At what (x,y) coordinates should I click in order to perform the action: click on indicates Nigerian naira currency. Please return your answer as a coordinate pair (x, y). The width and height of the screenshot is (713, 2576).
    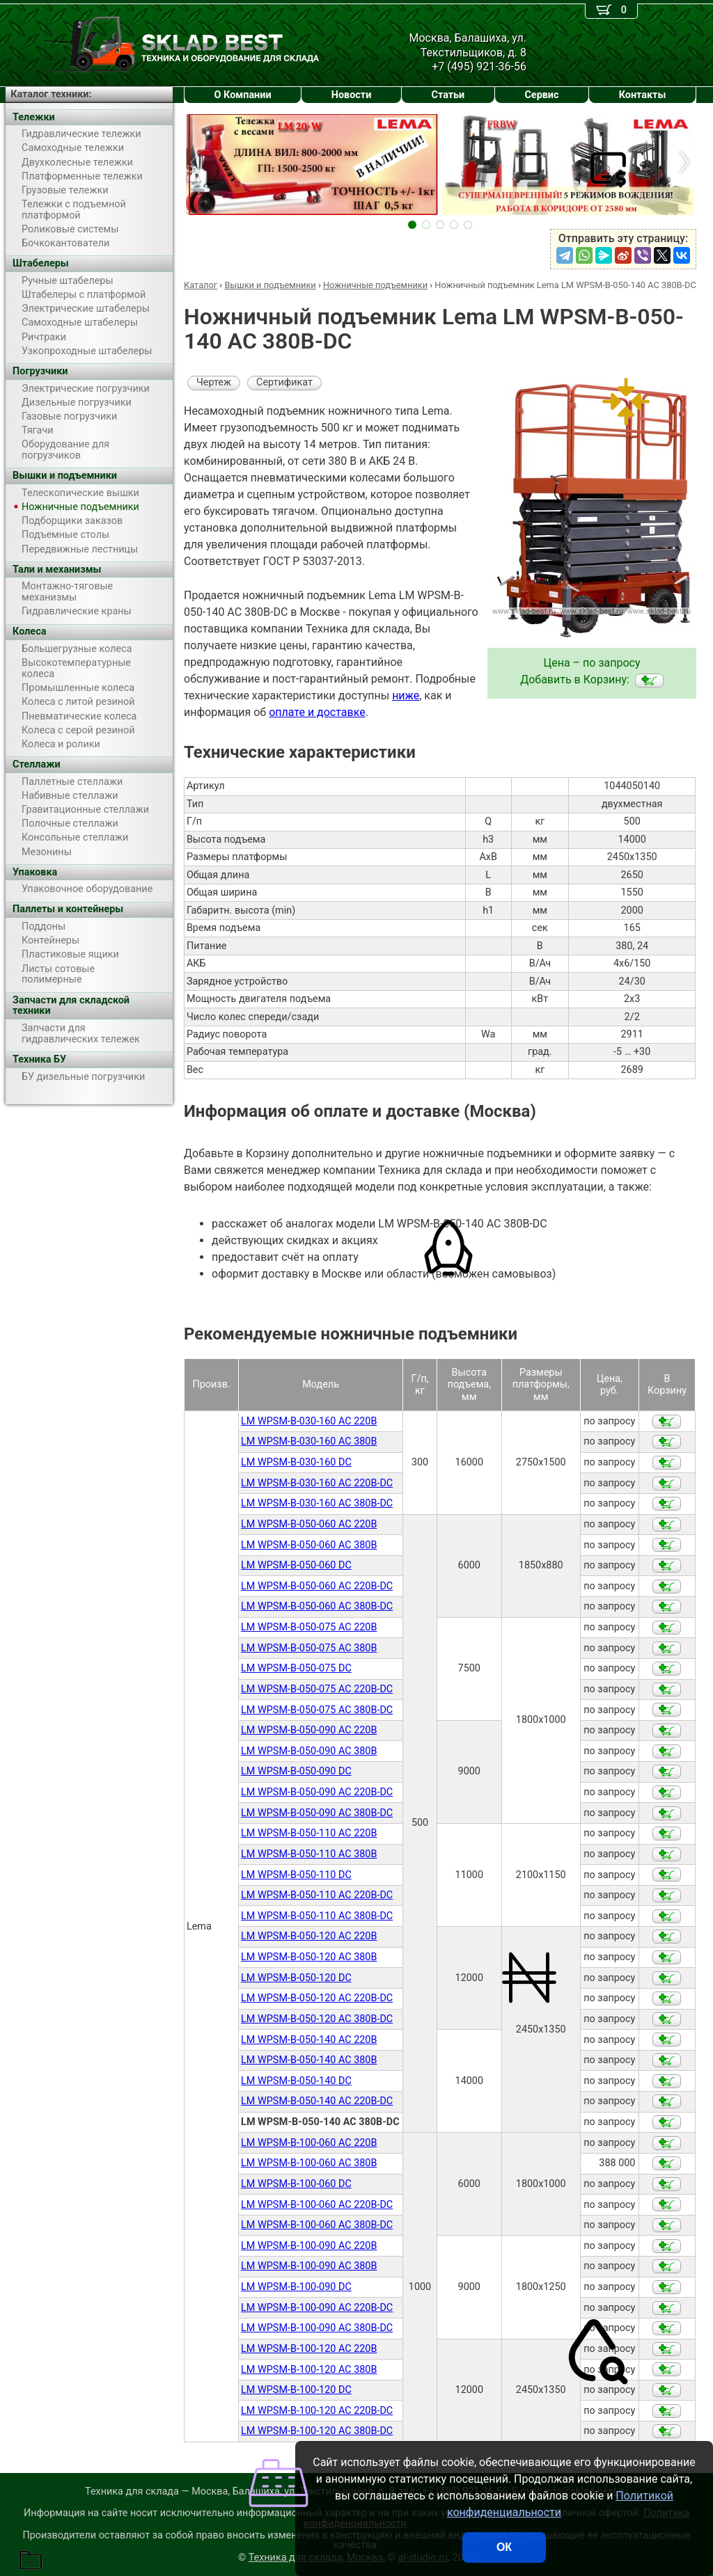
    Looking at the image, I should click on (529, 1978).